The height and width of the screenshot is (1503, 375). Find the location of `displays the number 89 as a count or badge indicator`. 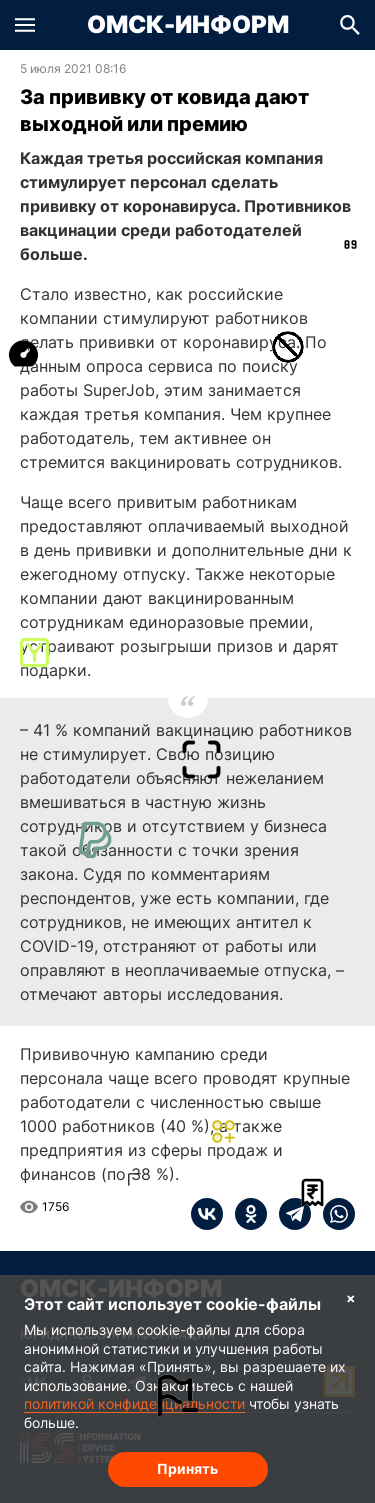

displays the number 89 as a count or badge indicator is located at coordinates (350, 244).